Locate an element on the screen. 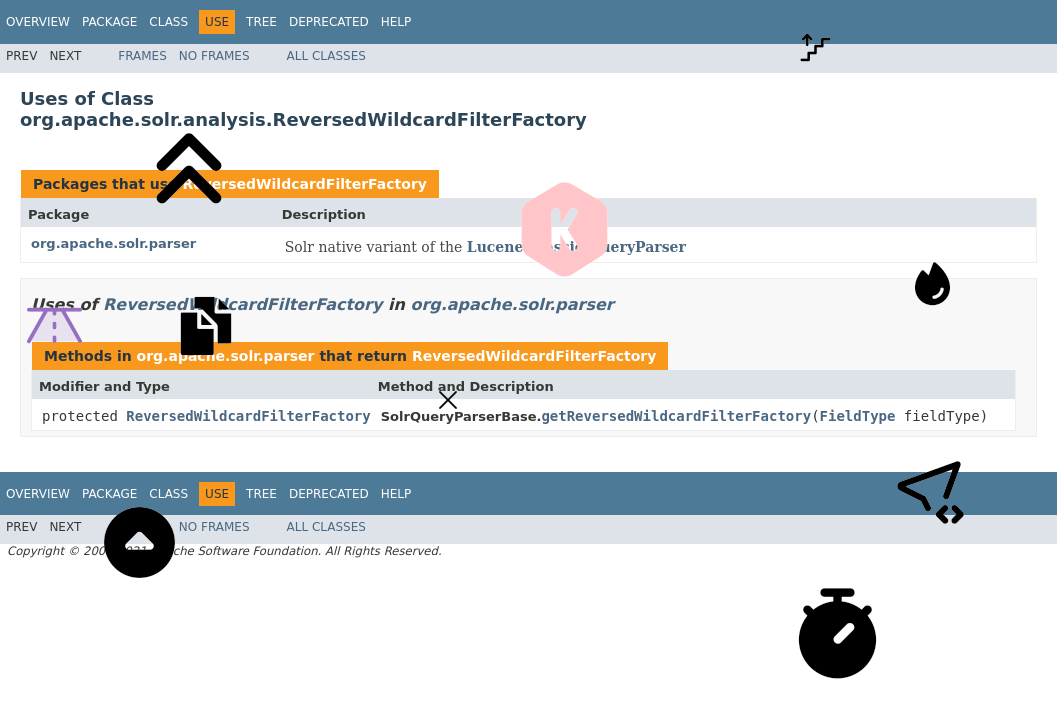 This screenshot has width=1057, height=720. view all documents is located at coordinates (206, 326).